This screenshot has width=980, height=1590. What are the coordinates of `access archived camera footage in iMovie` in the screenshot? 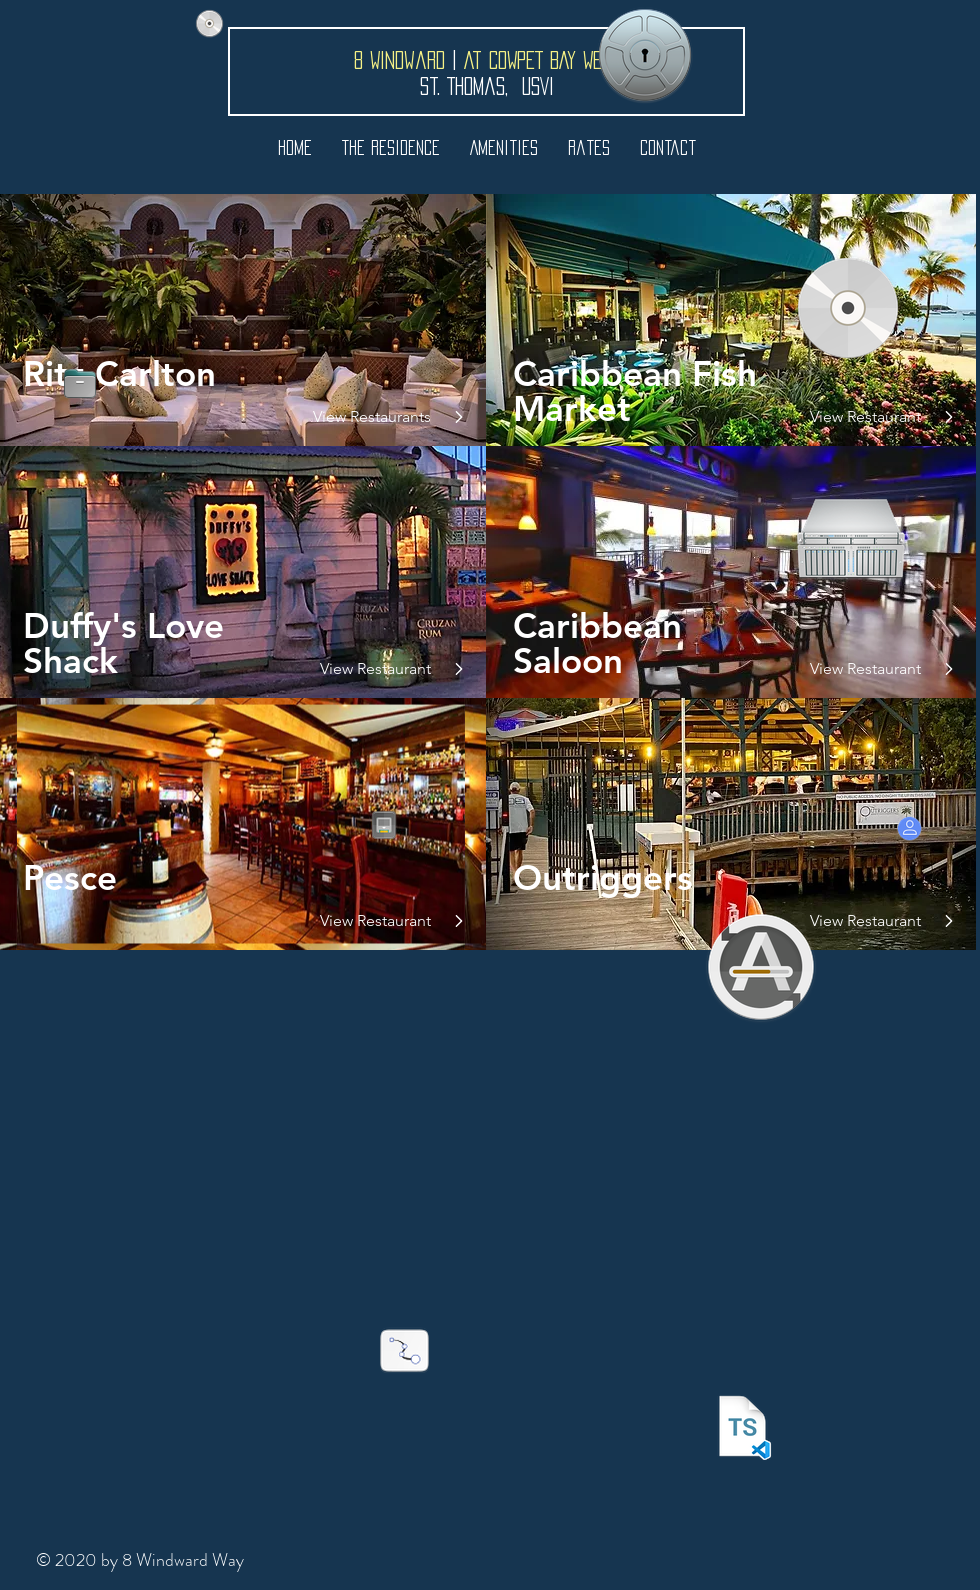 It's located at (645, 55).